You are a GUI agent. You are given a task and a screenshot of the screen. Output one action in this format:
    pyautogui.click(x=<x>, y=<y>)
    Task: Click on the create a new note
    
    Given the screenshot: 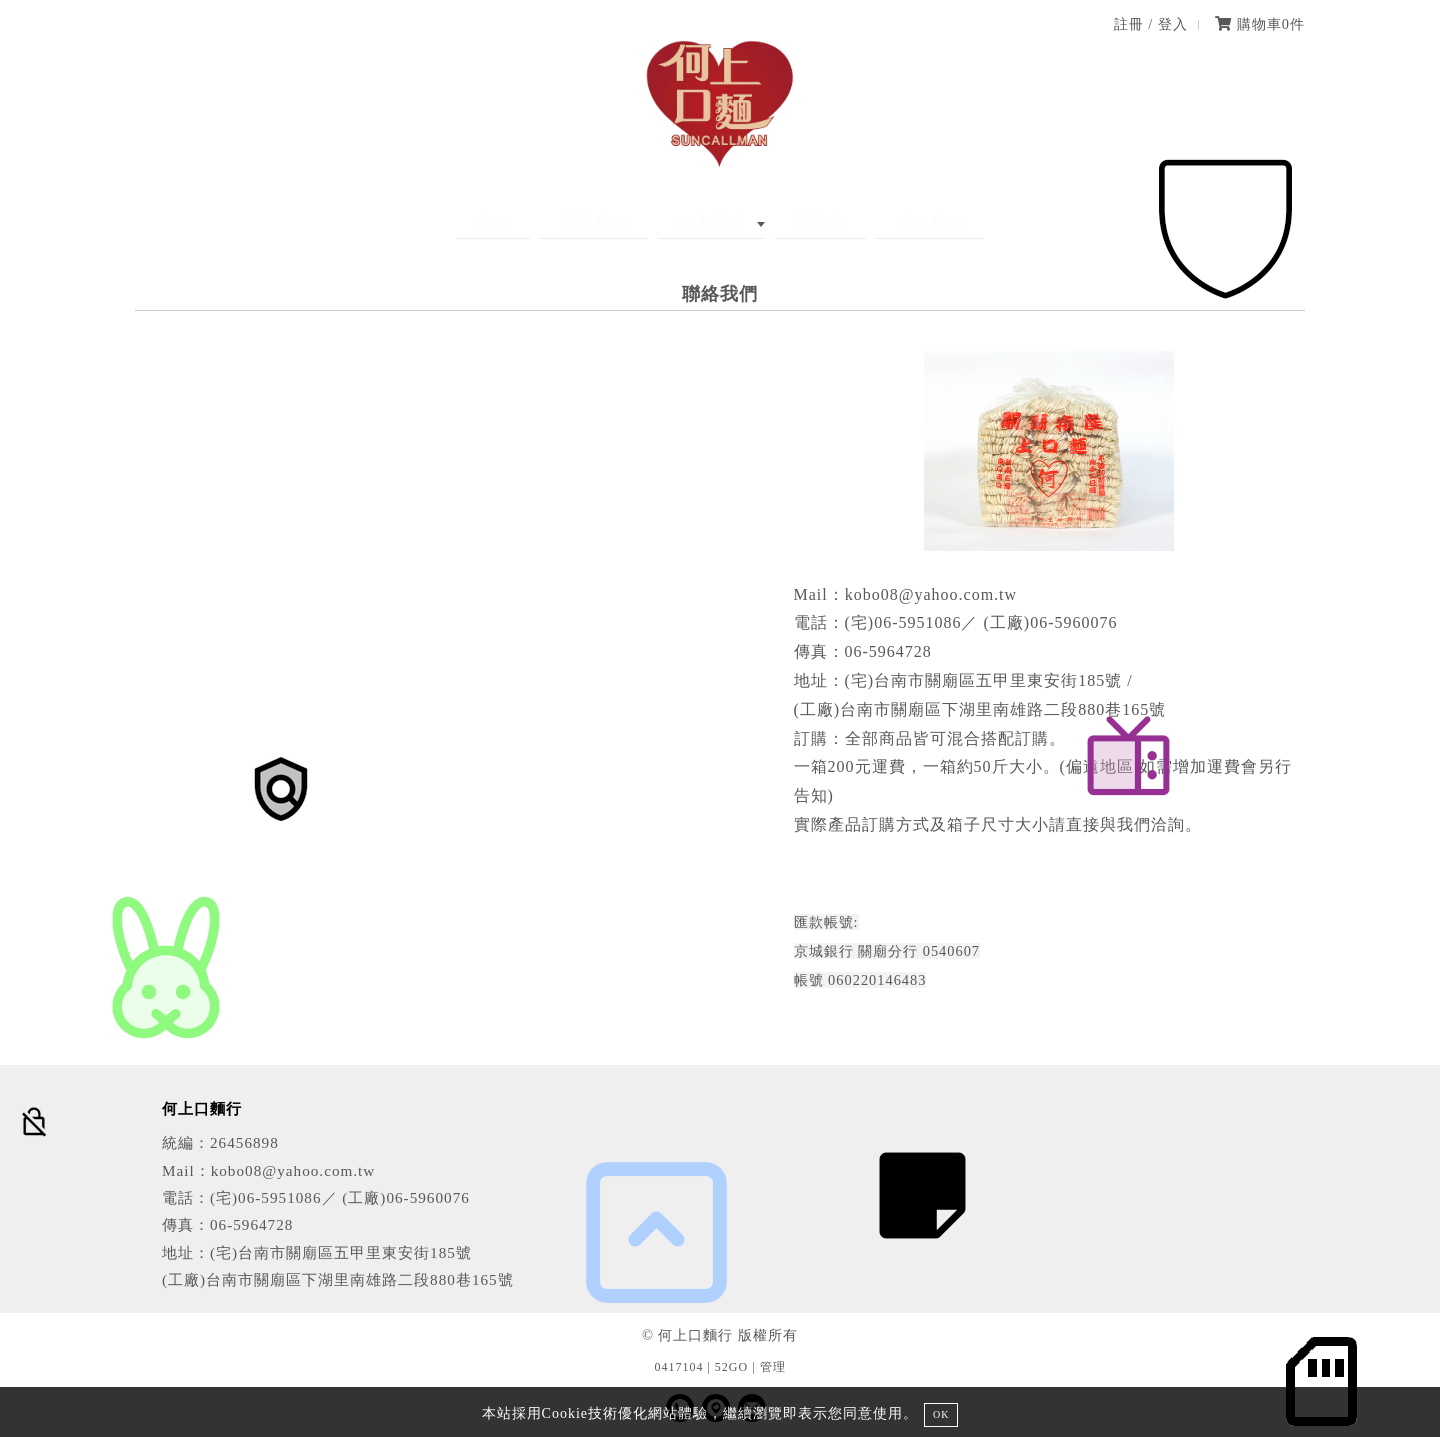 What is the action you would take?
    pyautogui.click(x=922, y=1195)
    